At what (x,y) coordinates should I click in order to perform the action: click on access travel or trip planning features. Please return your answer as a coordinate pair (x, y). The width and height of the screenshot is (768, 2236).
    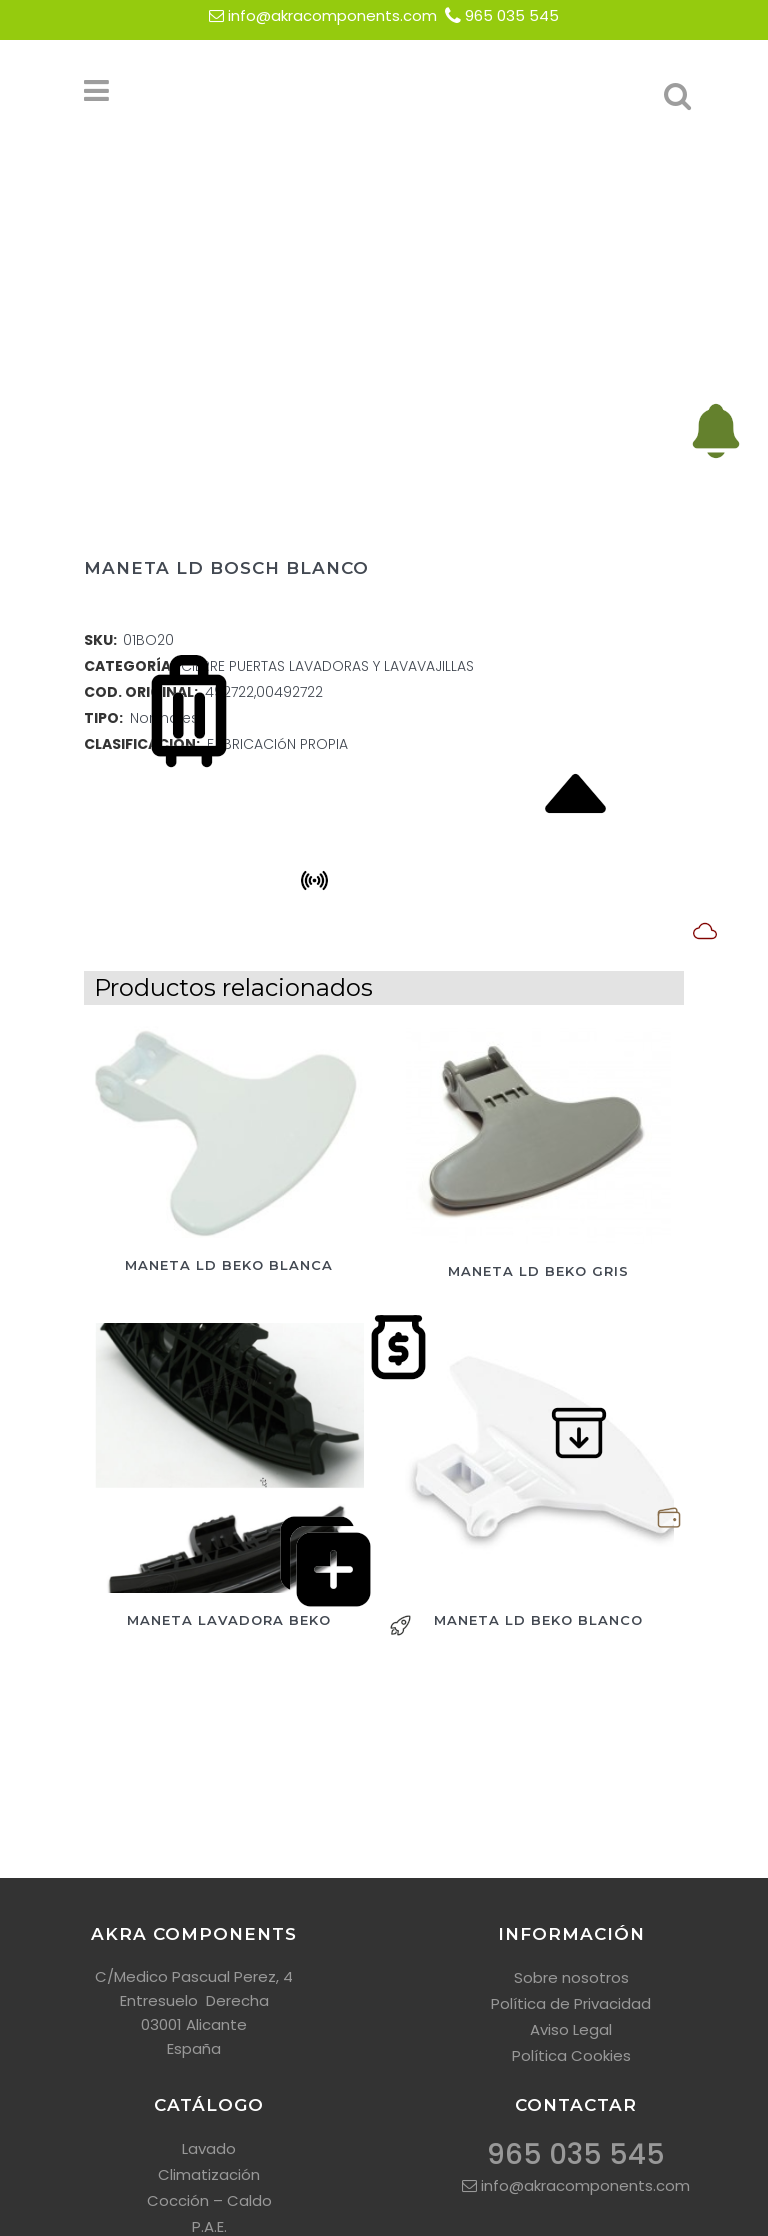
    Looking at the image, I should click on (189, 712).